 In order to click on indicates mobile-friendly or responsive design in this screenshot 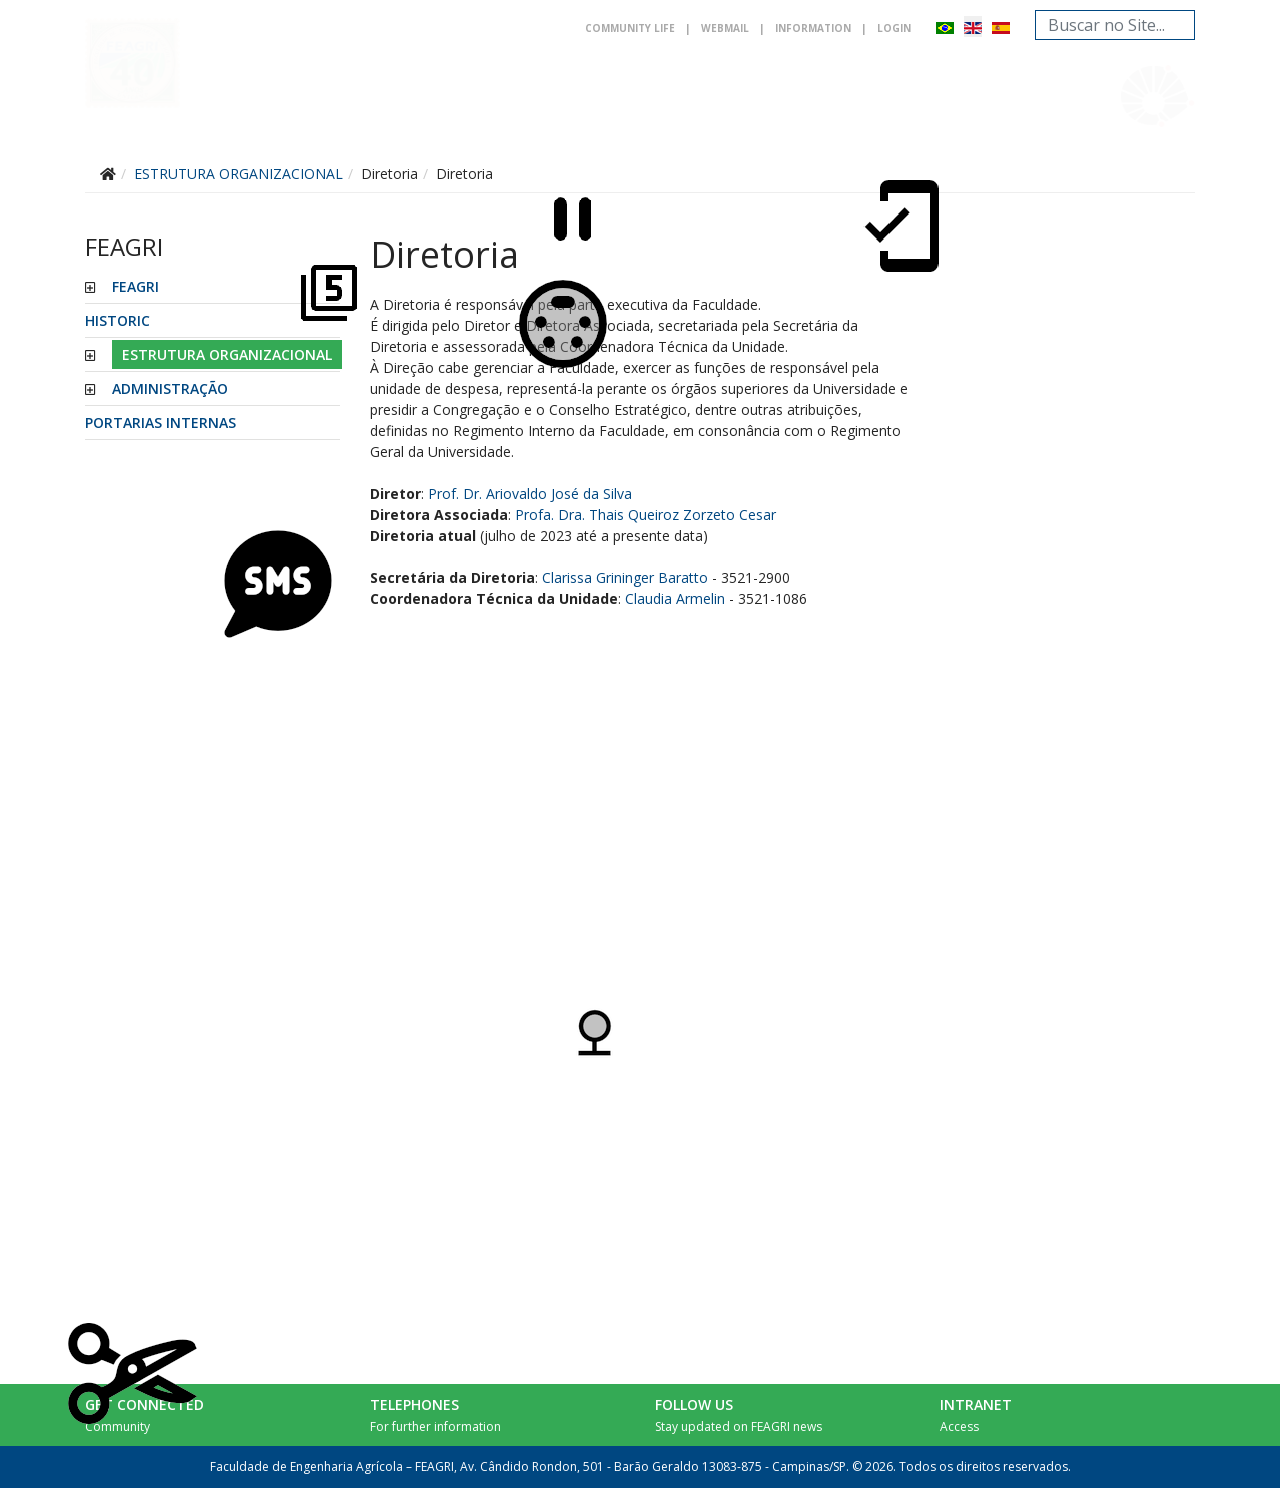, I will do `click(901, 226)`.